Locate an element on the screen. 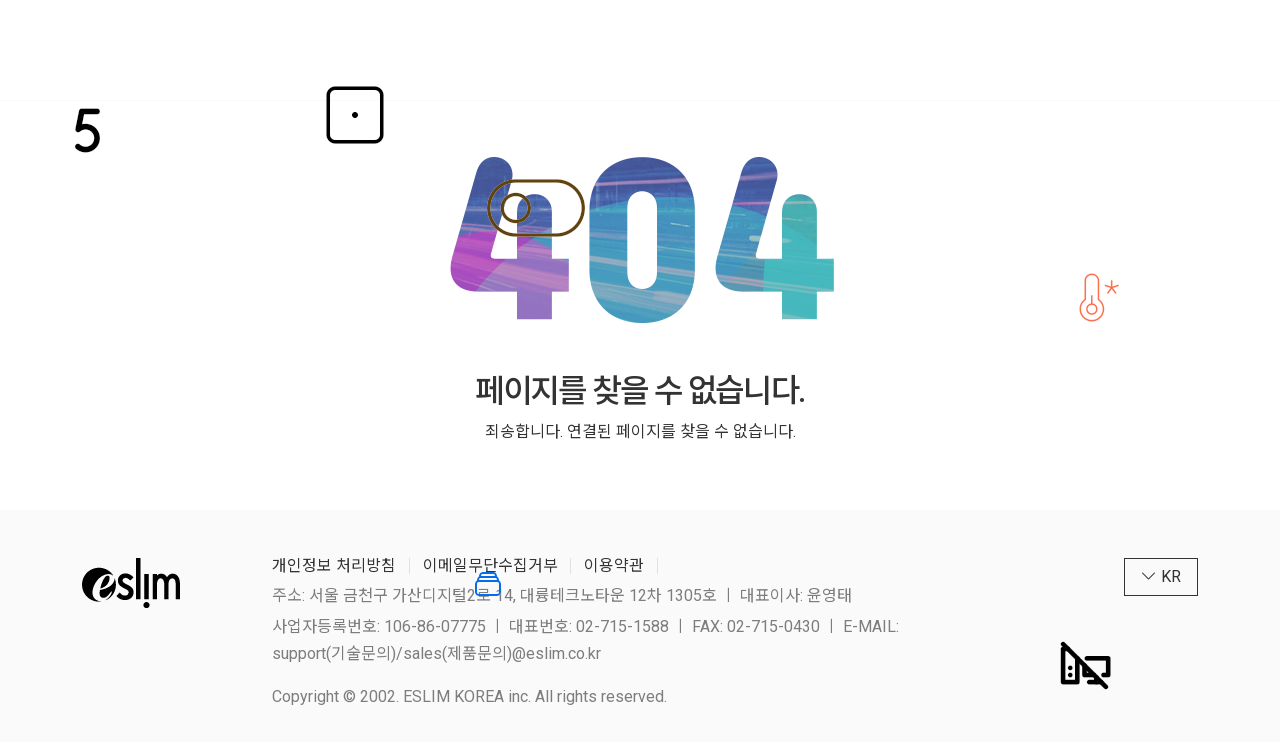 This screenshot has height=742, width=1280. indicates the number five in a list or sequence is located at coordinates (87, 130).